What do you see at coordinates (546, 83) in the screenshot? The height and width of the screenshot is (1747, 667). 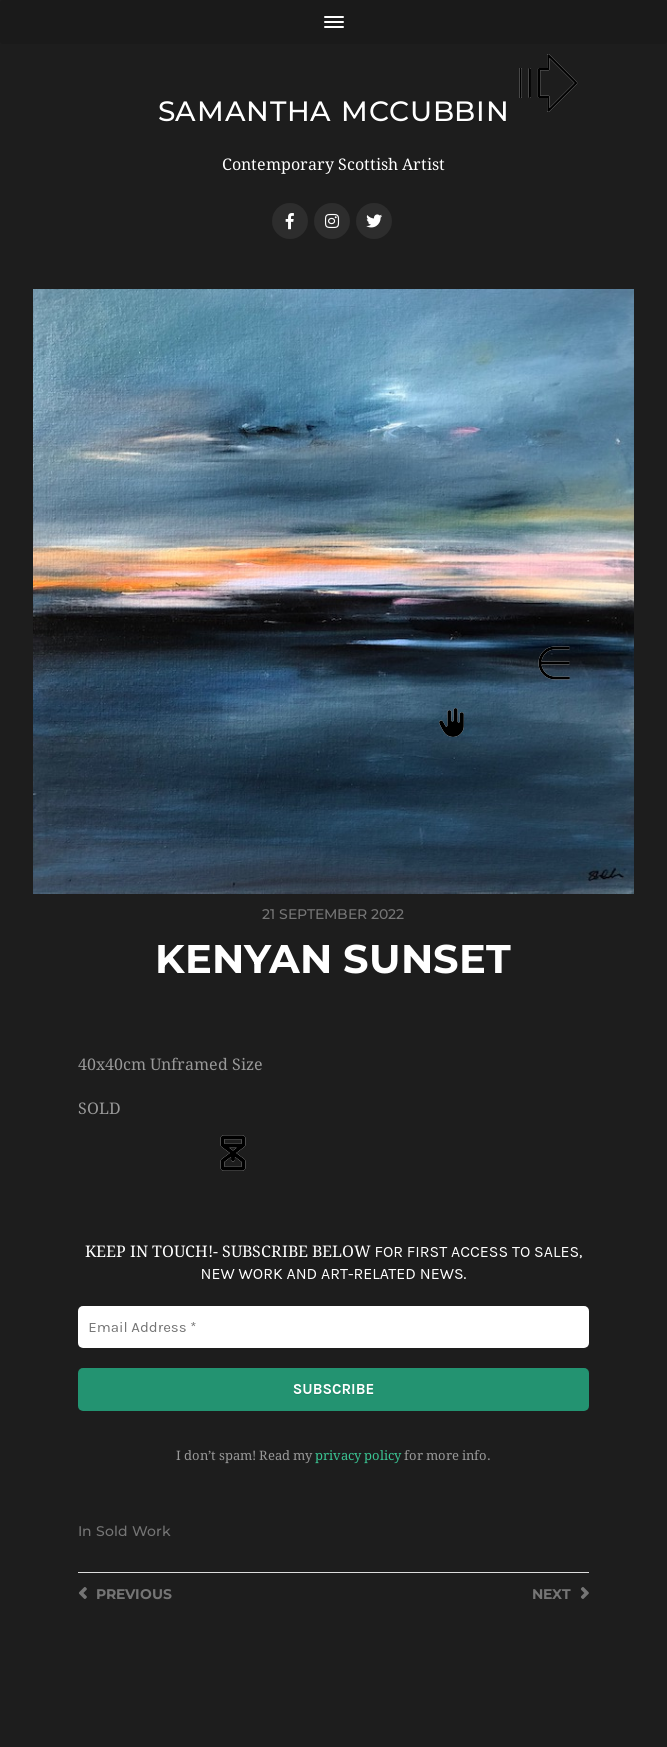 I see `skip forward or advance to the next item` at bounding box center [546, 83].